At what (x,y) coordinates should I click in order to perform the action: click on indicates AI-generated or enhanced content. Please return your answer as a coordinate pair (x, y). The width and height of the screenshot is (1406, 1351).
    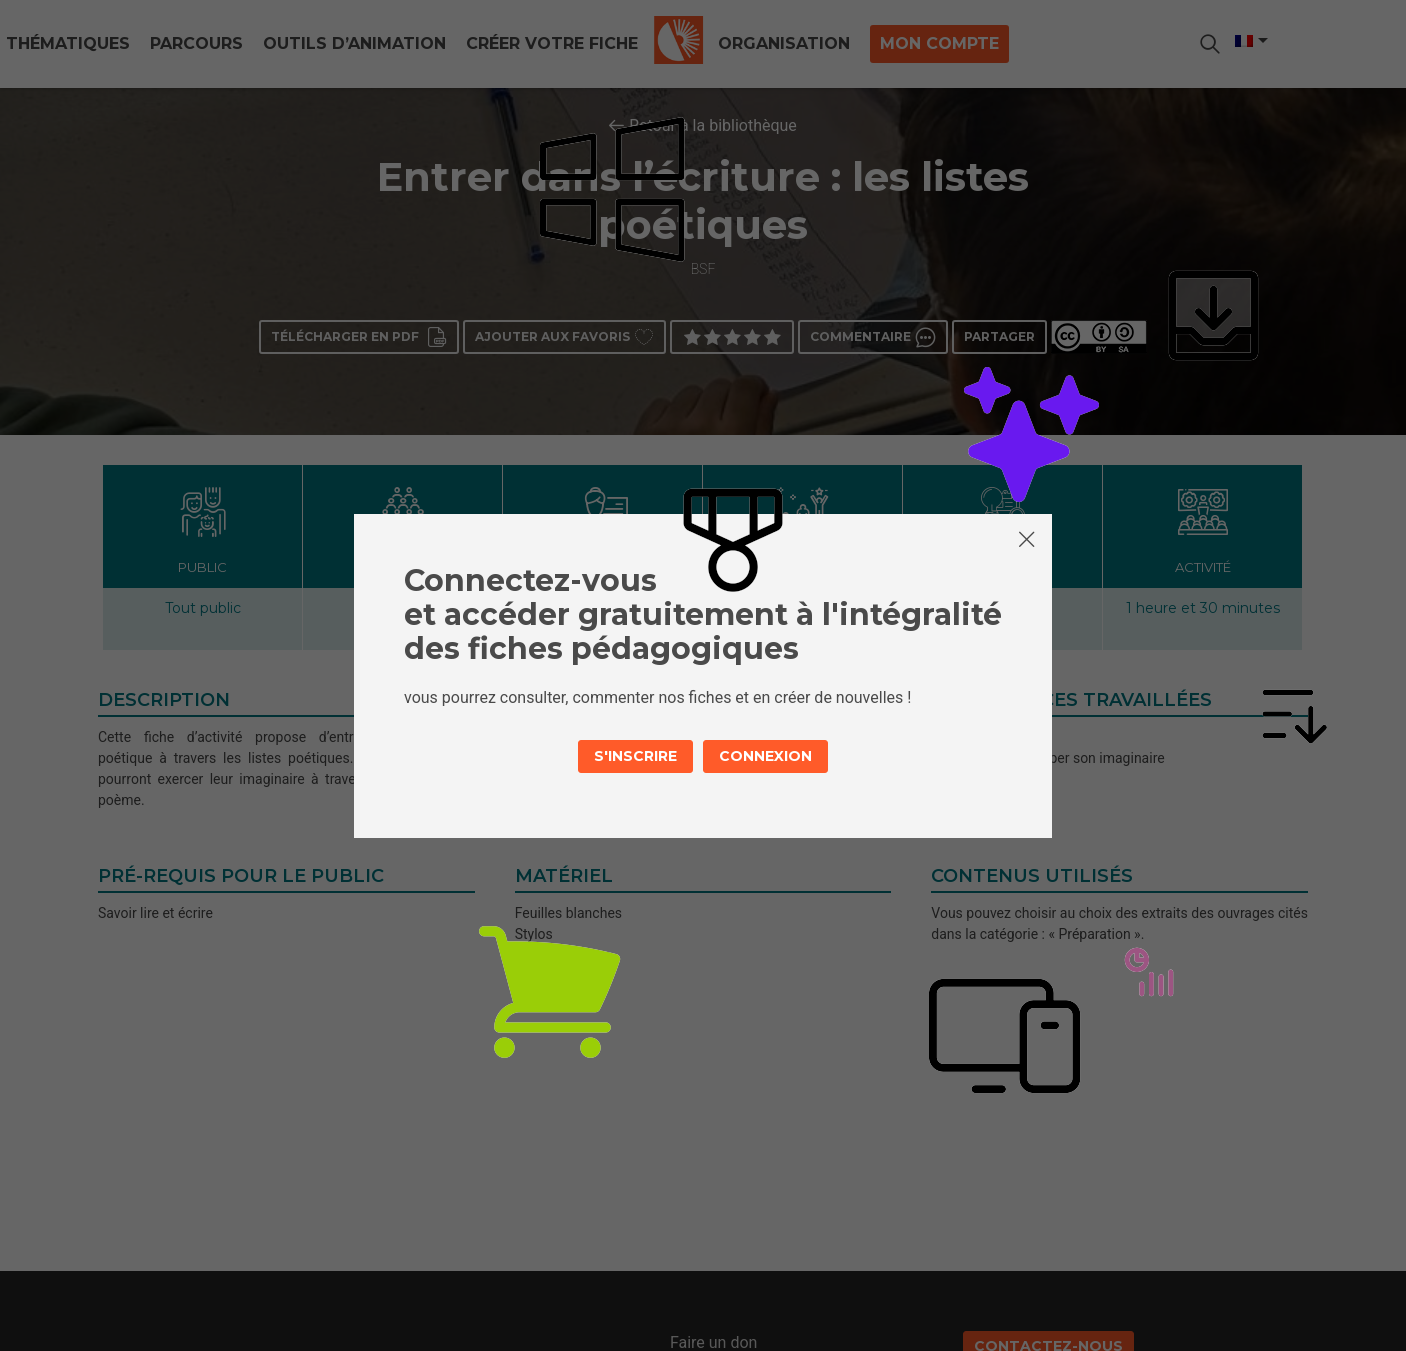
    Looking at the image, I should click on (1031, 434).